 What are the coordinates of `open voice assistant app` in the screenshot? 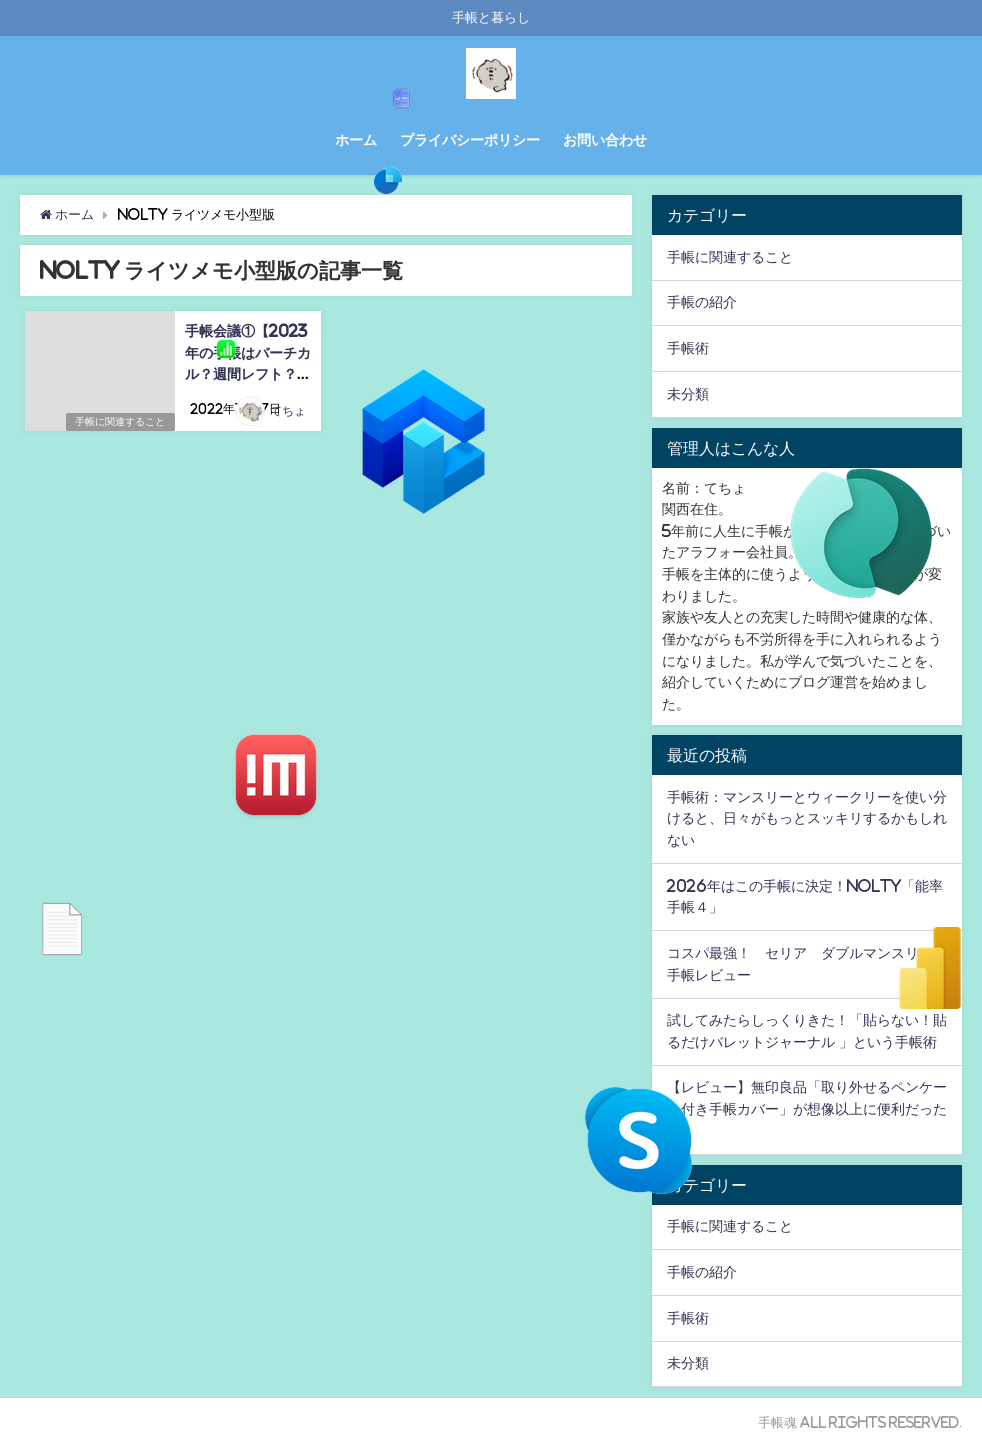 It's located at (861, 533).